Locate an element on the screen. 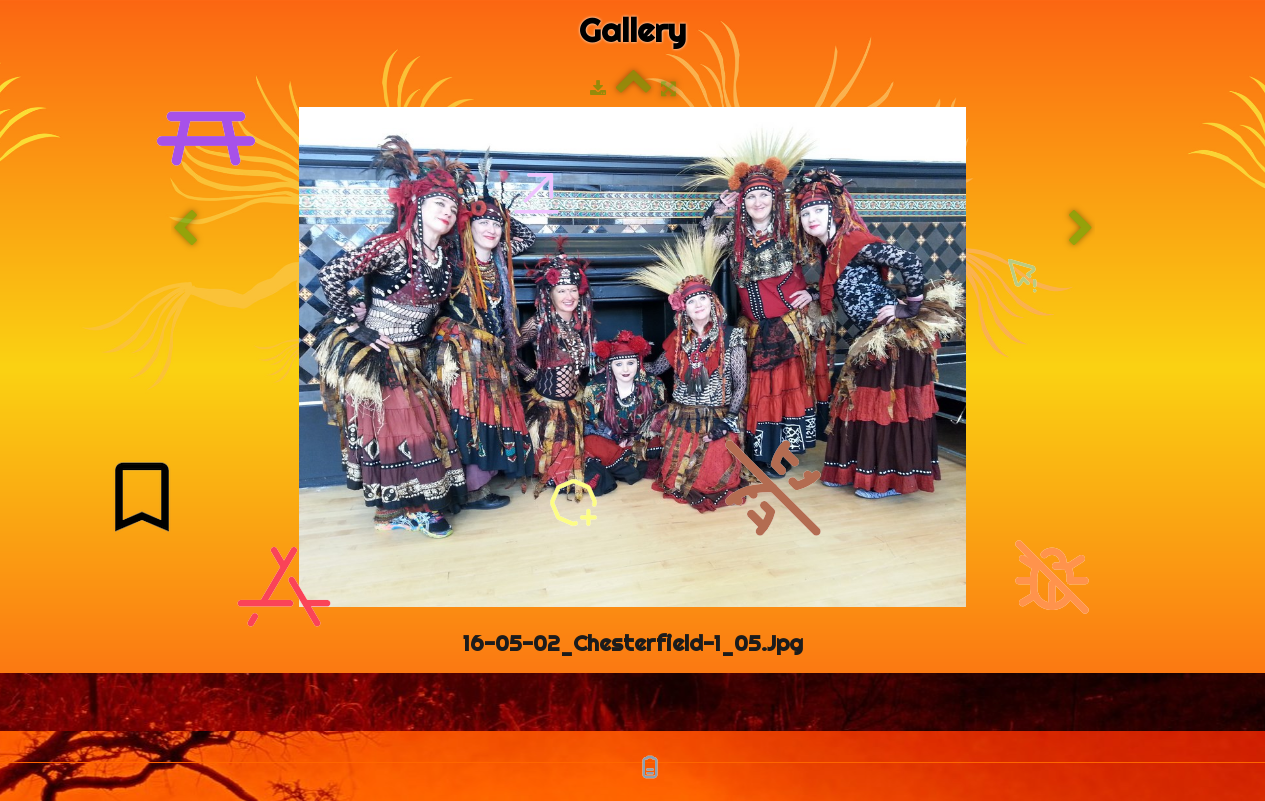  open link in new window or tab is located at coordinates (536, 191).